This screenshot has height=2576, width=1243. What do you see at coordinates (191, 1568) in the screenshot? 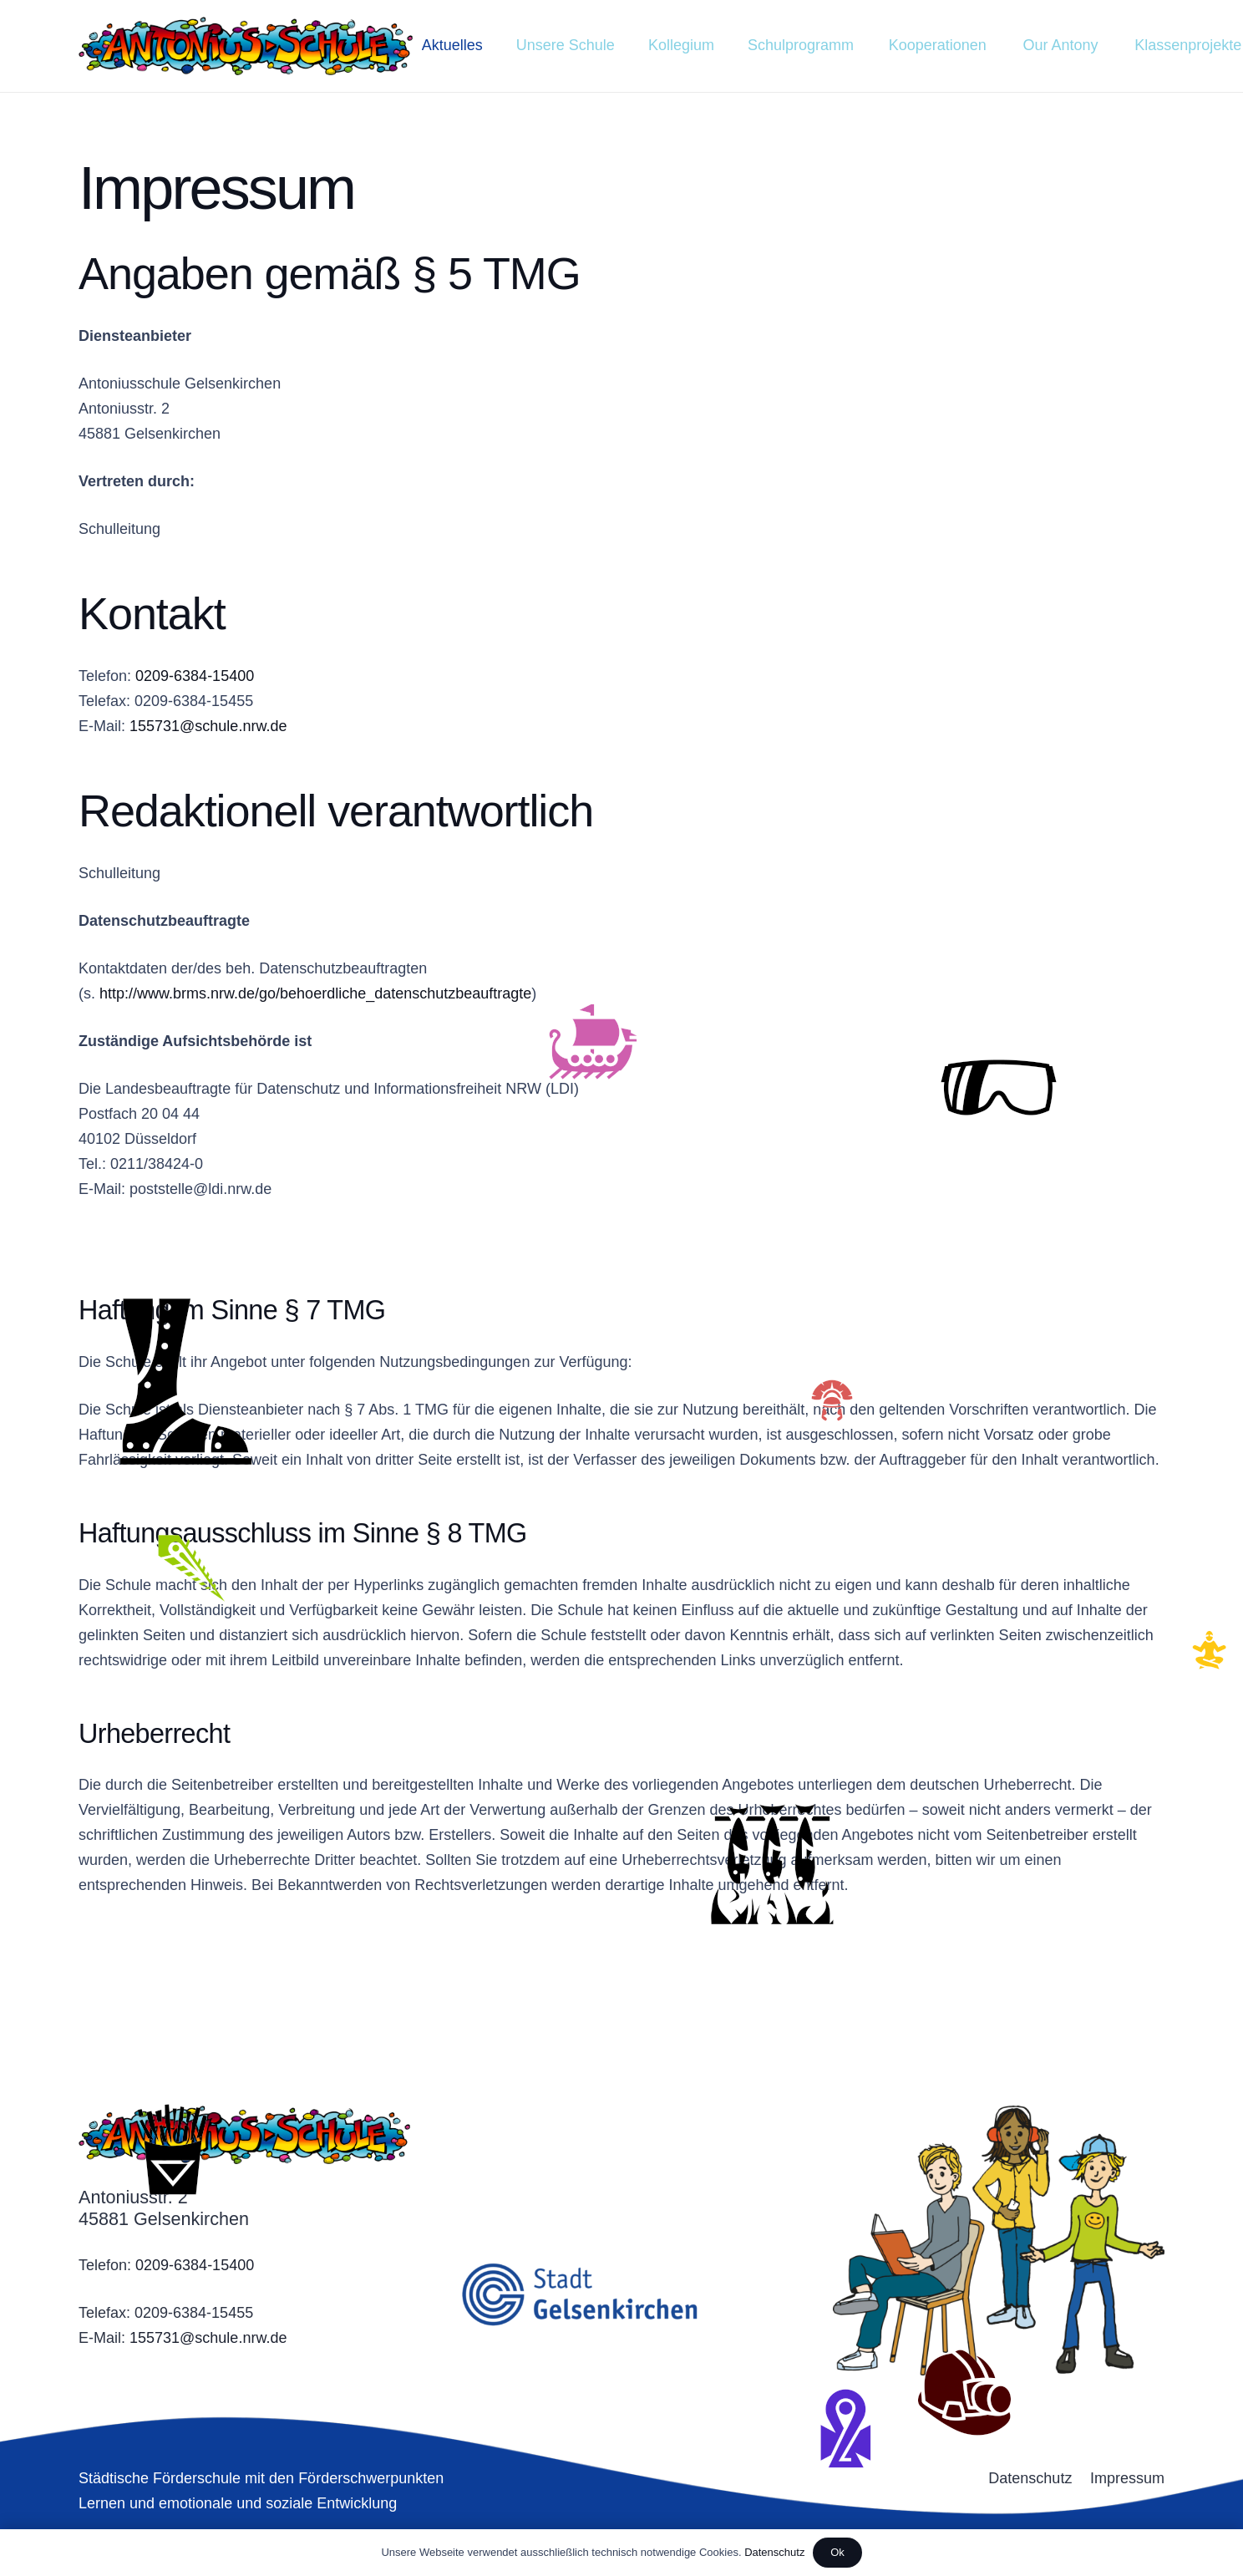
I see `activate drilling or boring tool` at bounding box center [191, 1568].